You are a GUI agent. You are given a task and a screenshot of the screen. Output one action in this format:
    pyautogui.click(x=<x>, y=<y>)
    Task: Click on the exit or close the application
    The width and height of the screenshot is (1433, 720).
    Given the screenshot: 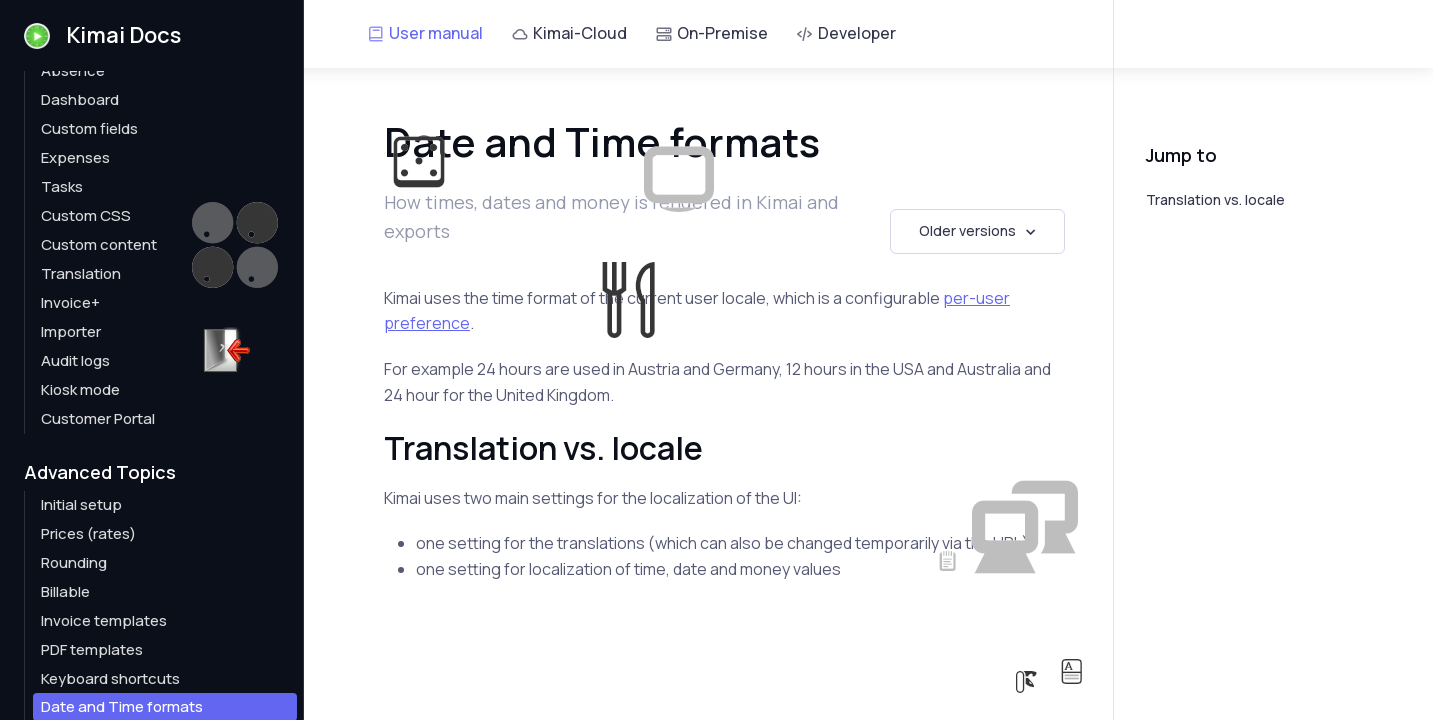 What is the action you would take?
    pyautogui.click(x=227, y=351)
    